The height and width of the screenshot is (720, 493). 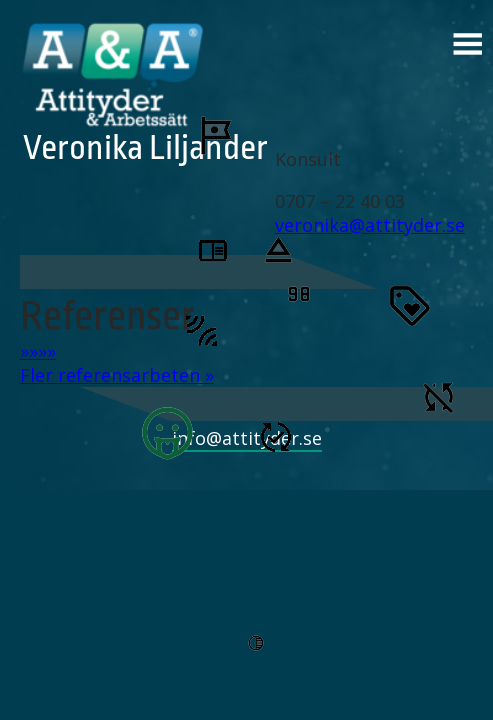 I want to click on indicates content has been published with recent changes, so click(x=276, y=437).